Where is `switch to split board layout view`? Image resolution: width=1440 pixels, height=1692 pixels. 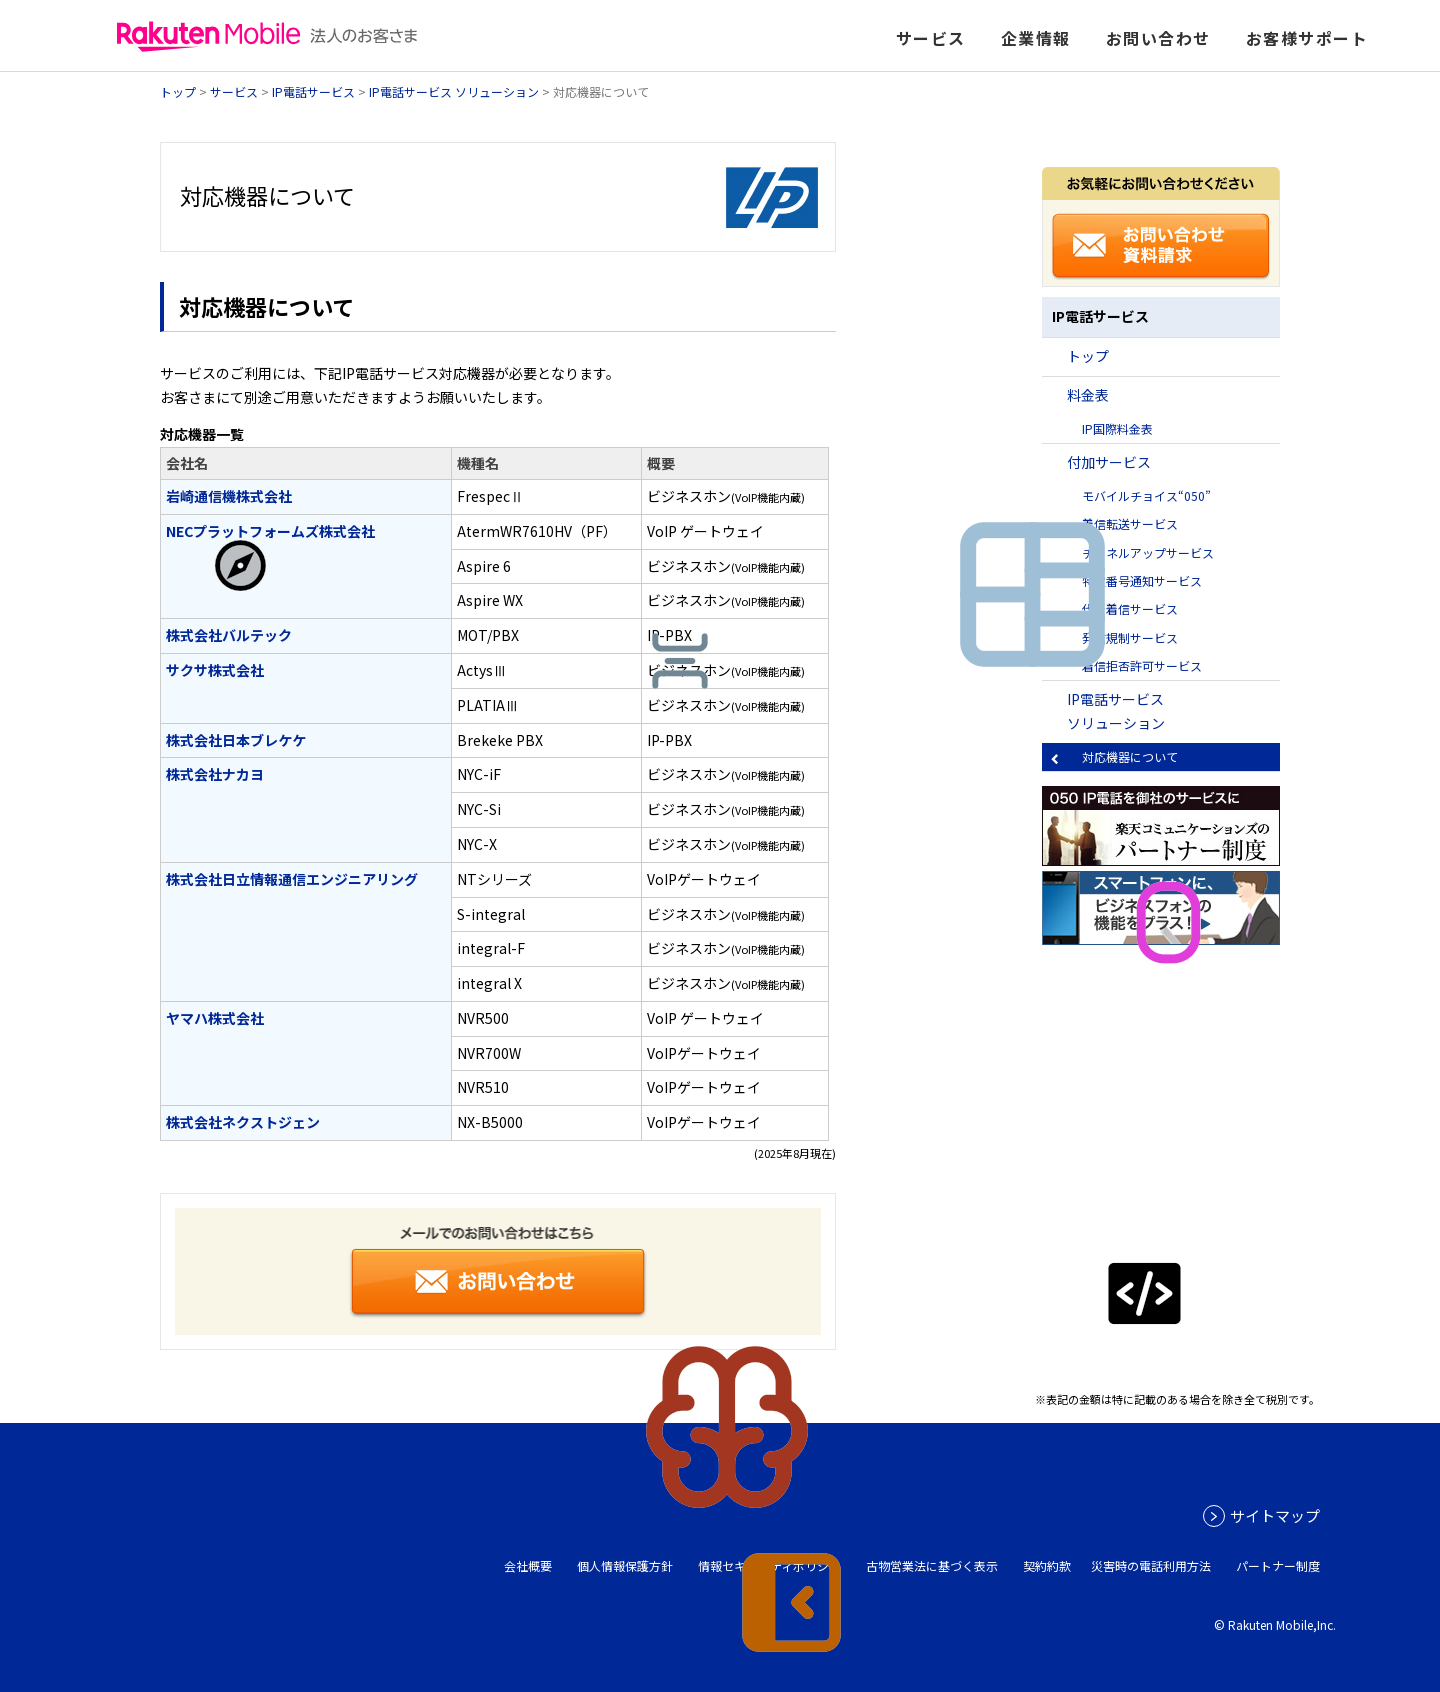 switch to split board layout view is located at coordinates (1032, 594).